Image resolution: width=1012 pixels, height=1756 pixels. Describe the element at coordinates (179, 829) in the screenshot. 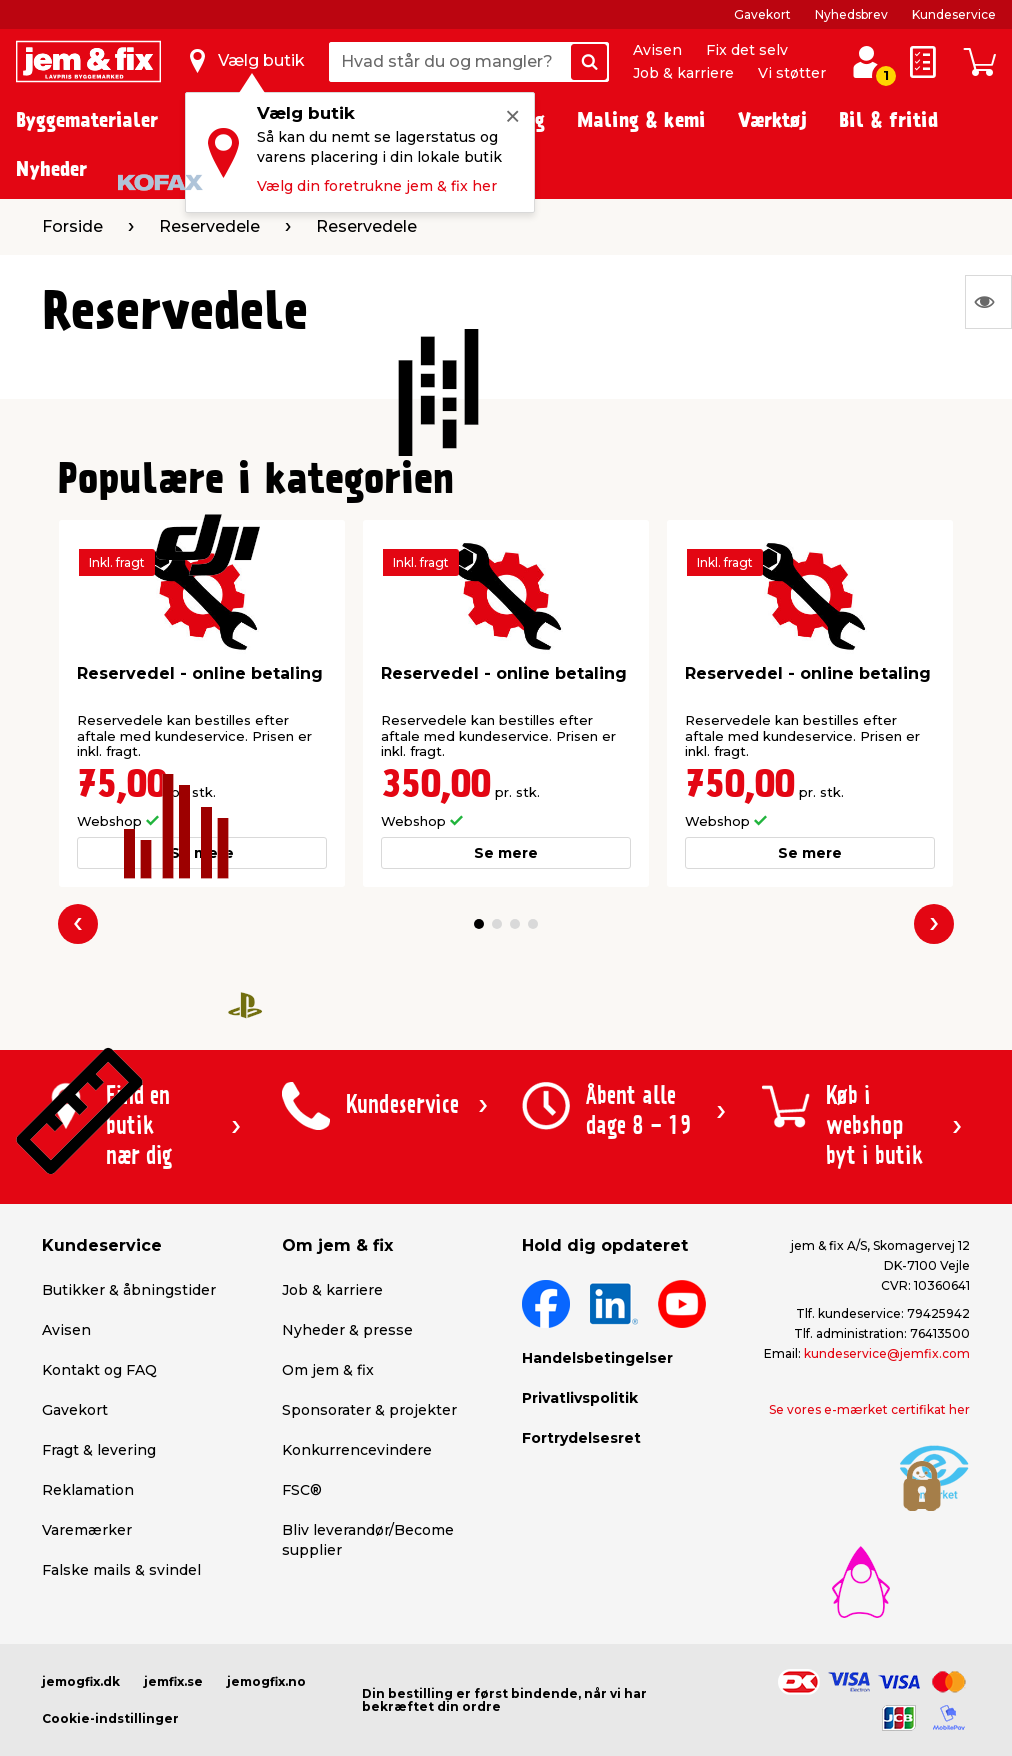

I see `view grouped bar chart data` at that location.